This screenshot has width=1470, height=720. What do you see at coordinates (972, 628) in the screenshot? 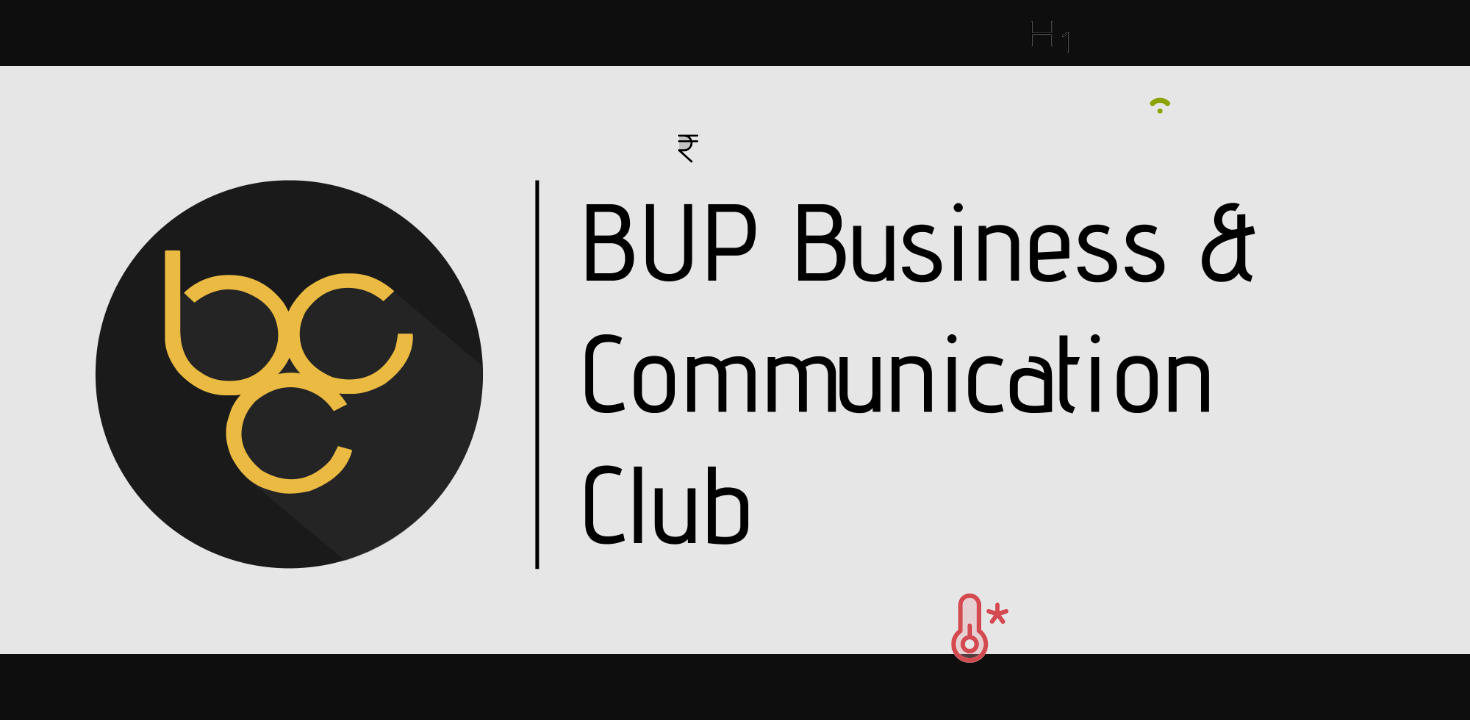
I see `indicates low temperature or cold conditions` at bounding box center [972, 628].